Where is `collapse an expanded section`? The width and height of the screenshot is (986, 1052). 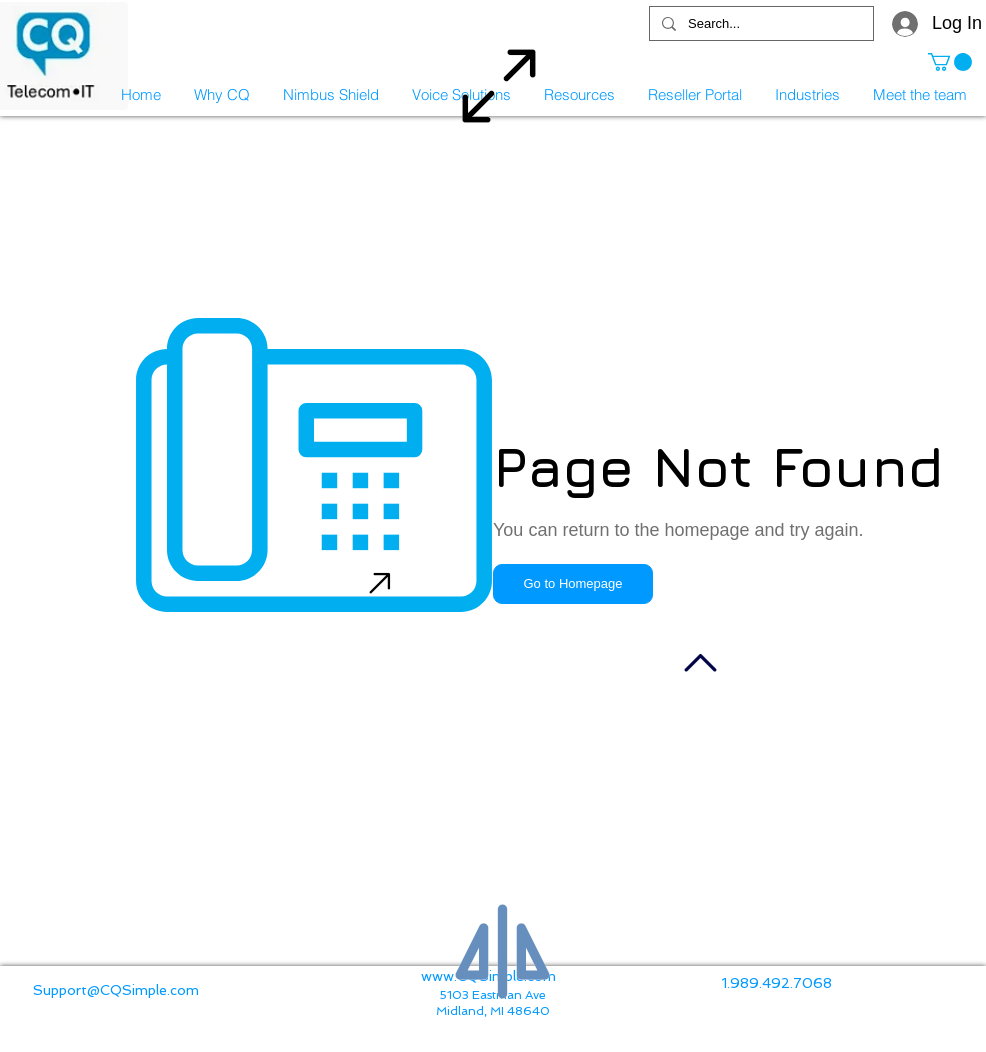 collapse an expanded section is located at coordinates (700, 662).